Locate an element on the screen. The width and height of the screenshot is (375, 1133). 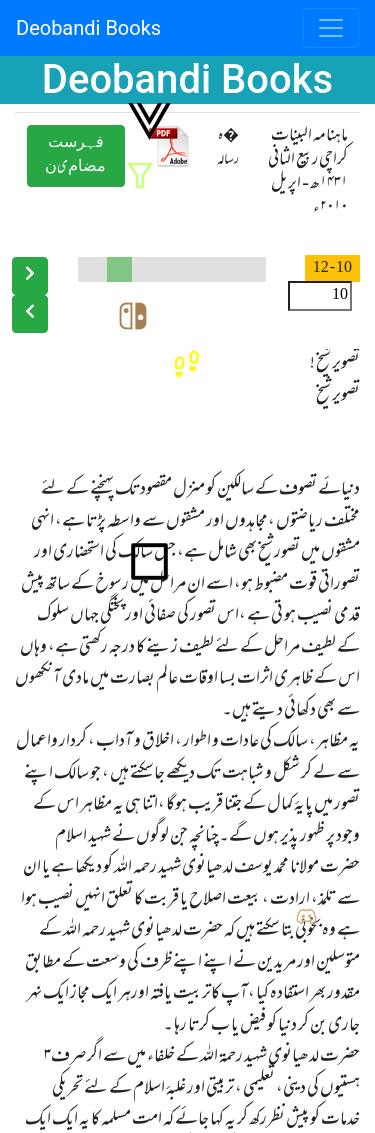
view walking directions or pedestrian route is located at coordinates (186, 364).